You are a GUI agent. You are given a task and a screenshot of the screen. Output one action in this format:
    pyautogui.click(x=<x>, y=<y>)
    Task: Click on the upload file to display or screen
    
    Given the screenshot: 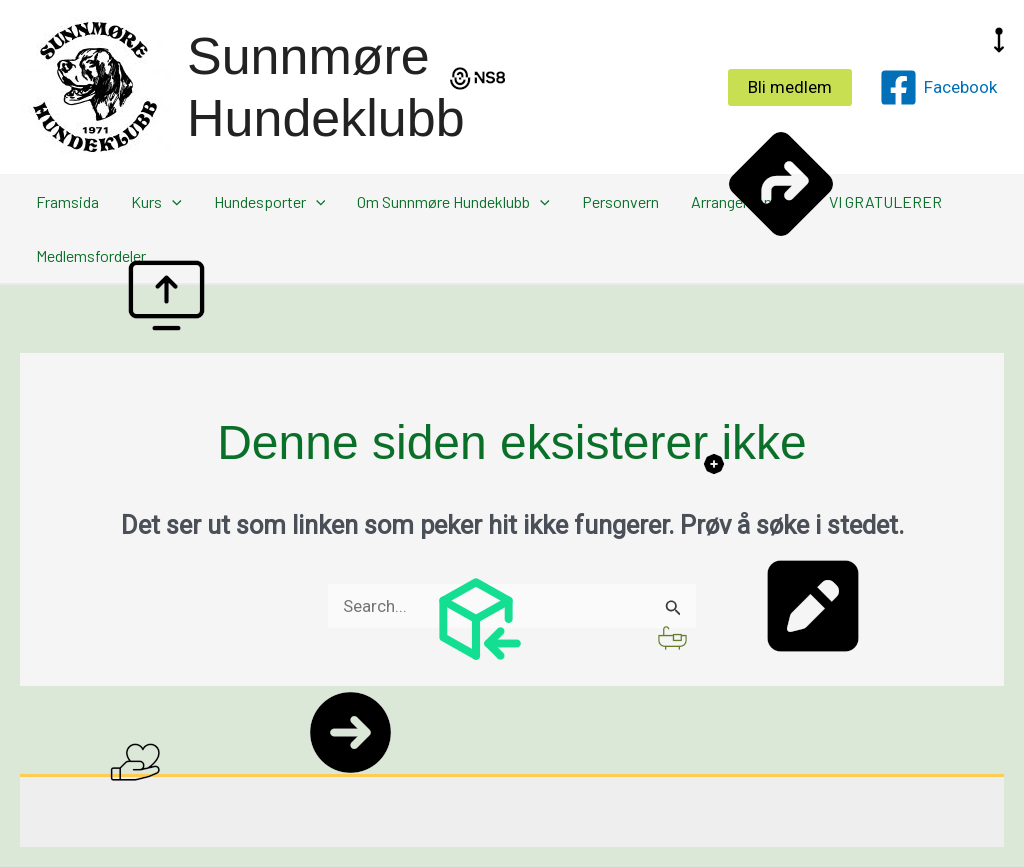 What is the action you would take?
    pyautogui.click(x=166, y=292)
    